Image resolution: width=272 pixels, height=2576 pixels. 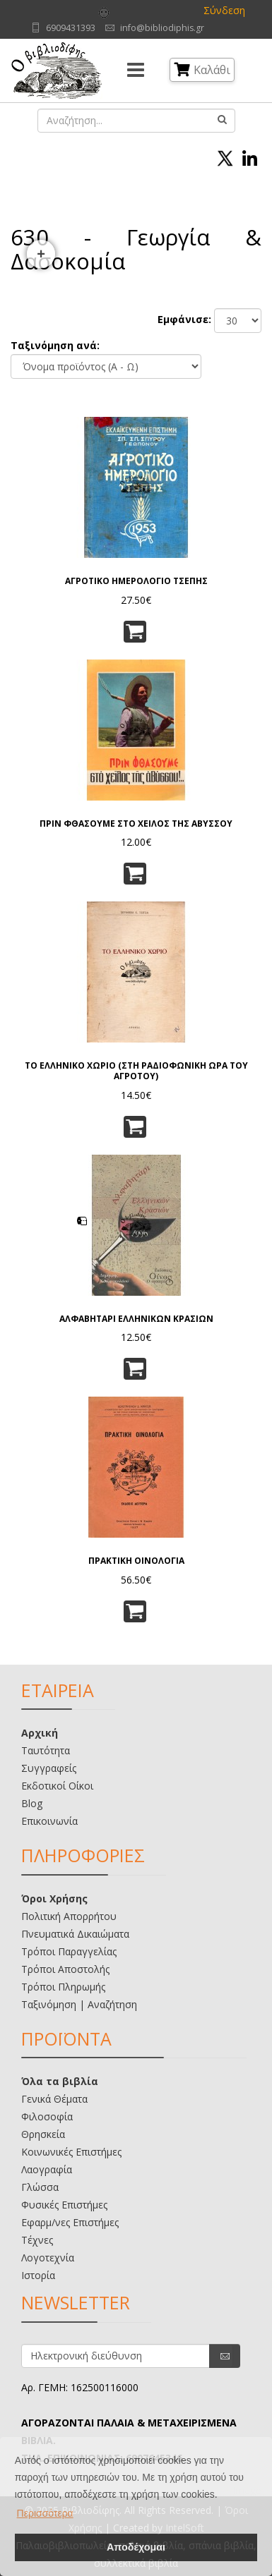 I want to click on bathroom or restroom location indicator, so click(x=82, y=1221).